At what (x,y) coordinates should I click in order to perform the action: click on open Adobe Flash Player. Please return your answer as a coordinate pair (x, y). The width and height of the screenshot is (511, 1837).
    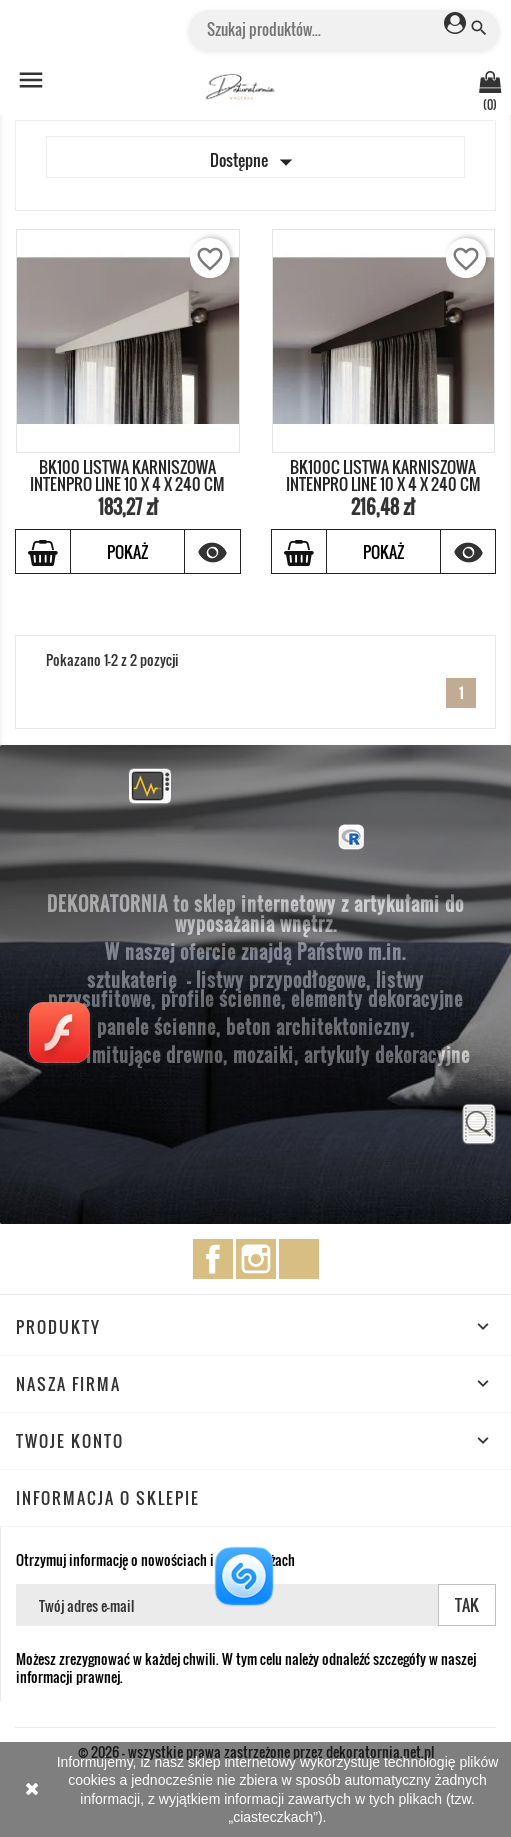
    Looking at the image, I should click on (59, 1032).